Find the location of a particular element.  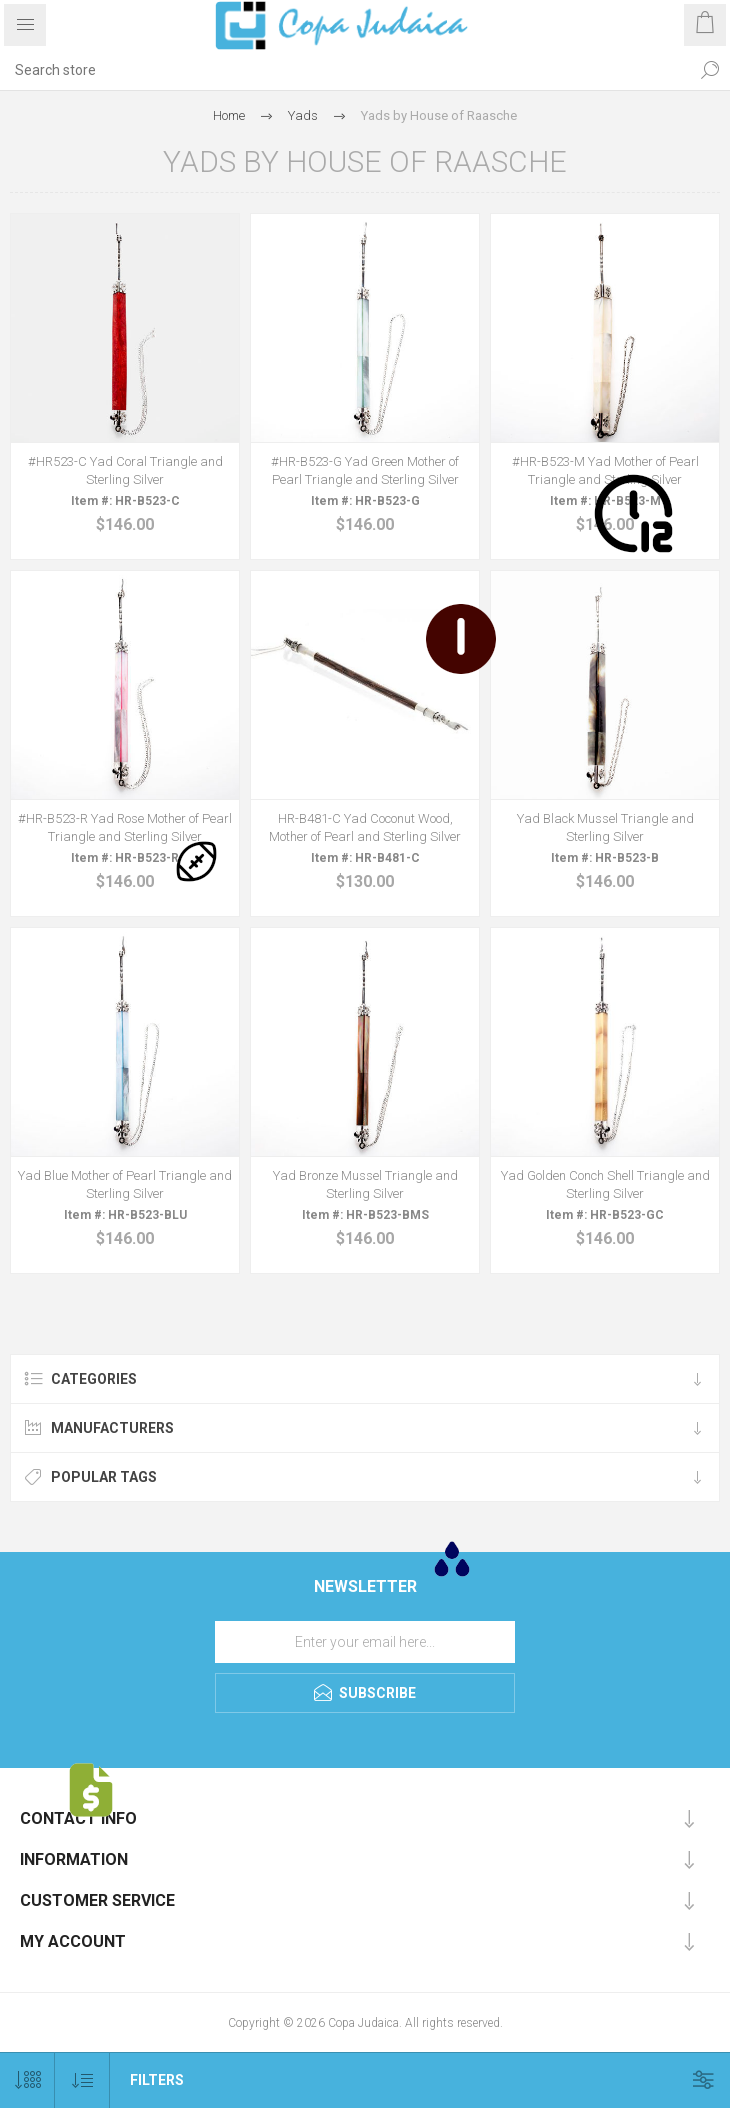

adjust humidity or moisture settings is located at coordinates (452, 1559).